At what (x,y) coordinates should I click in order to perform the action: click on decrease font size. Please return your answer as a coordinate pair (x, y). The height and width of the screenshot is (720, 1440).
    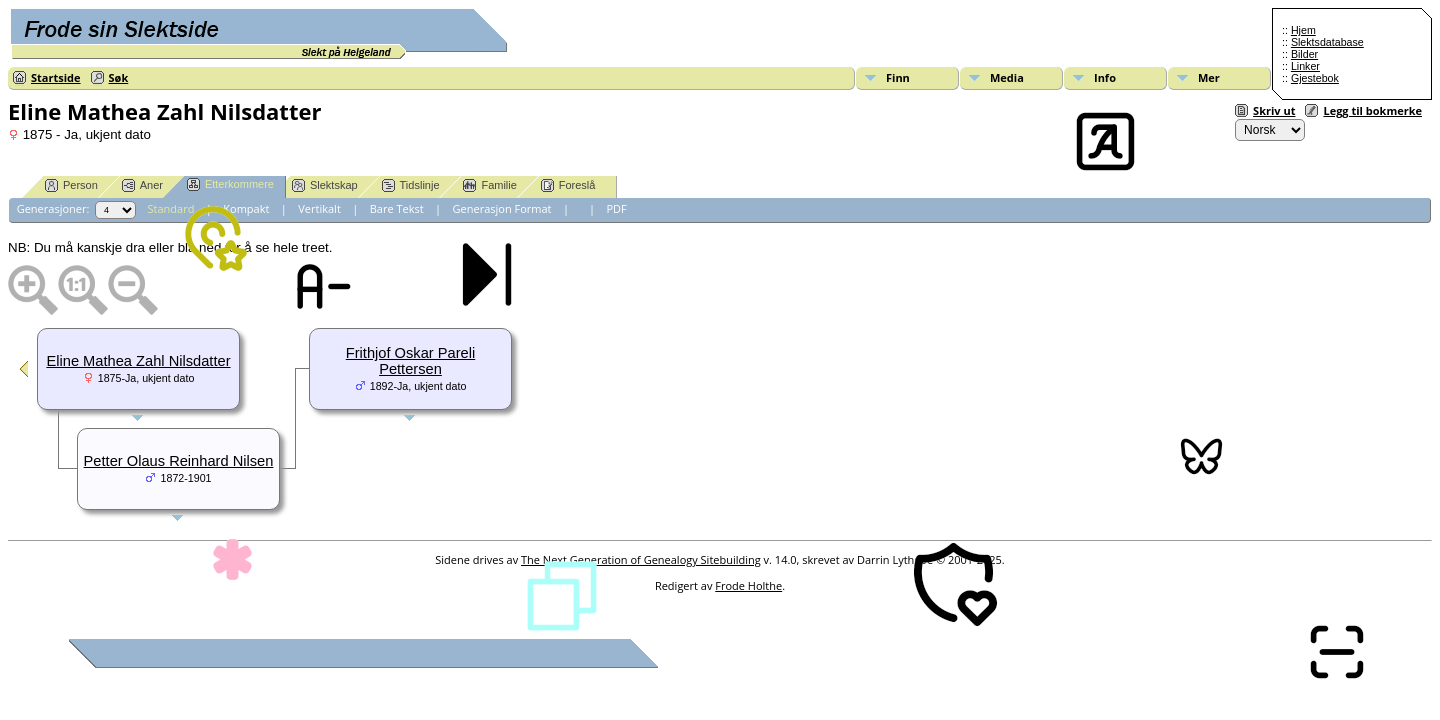
    Looking at the image, I should click on (322, 286).